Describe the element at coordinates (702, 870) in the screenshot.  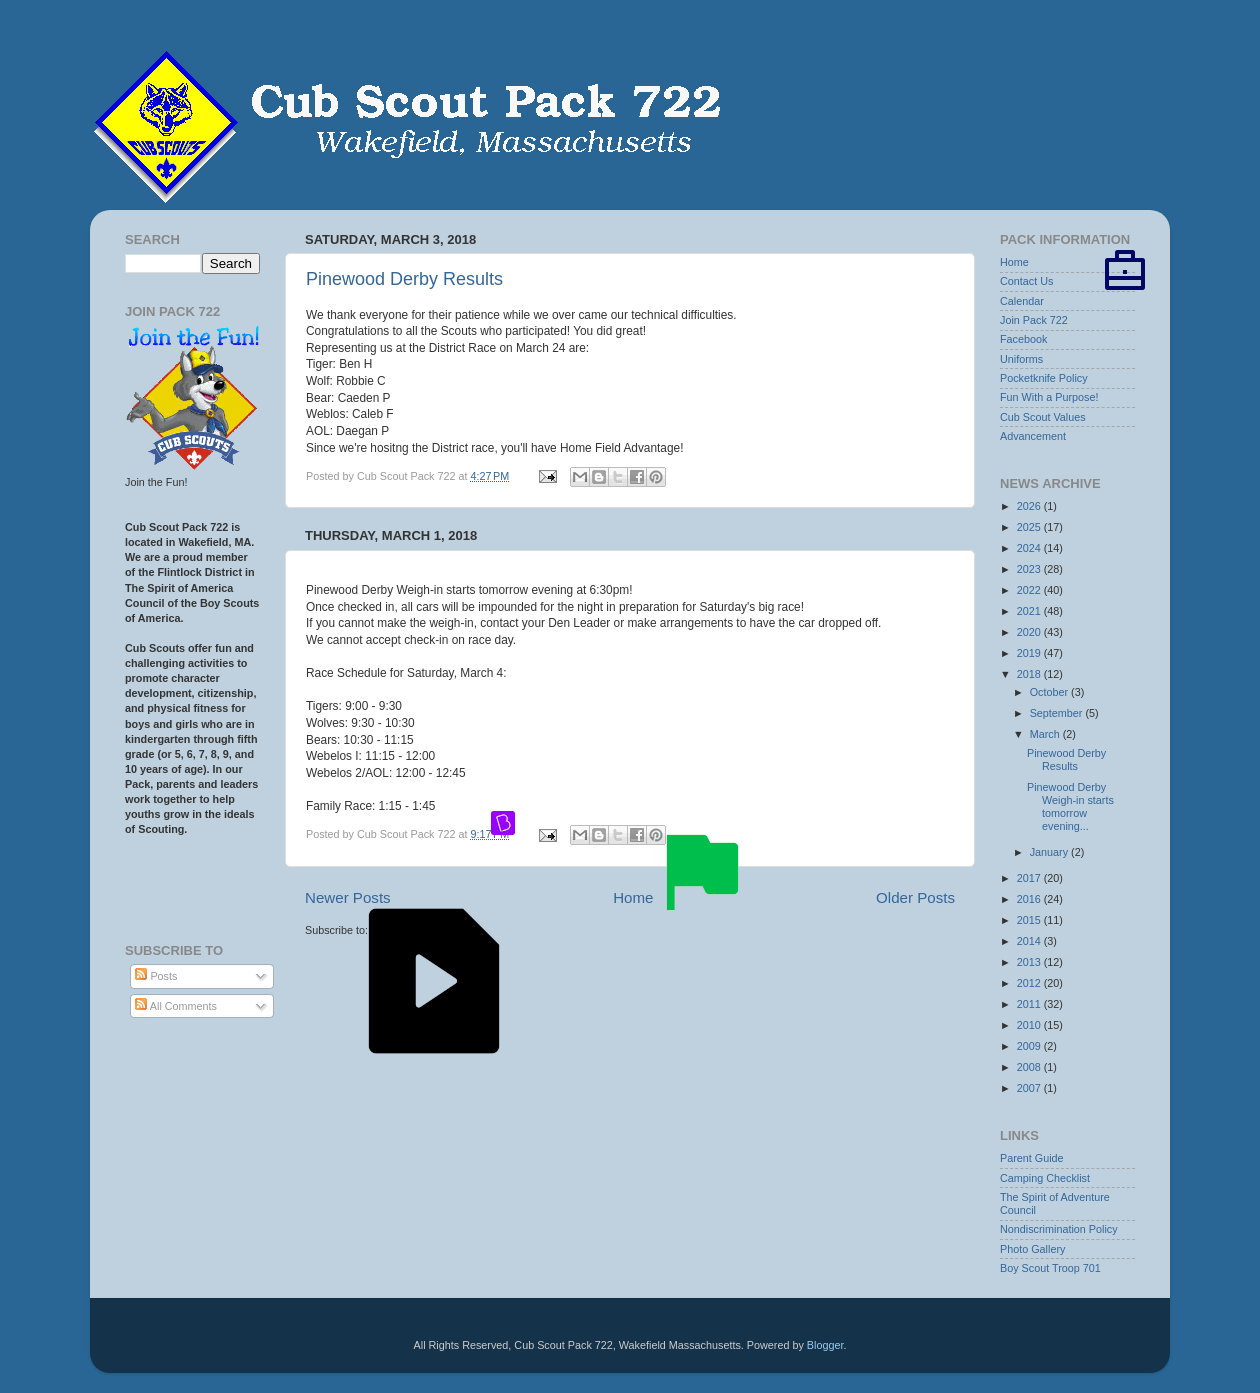
I see `flag or mark an item for follow-up` at that location.